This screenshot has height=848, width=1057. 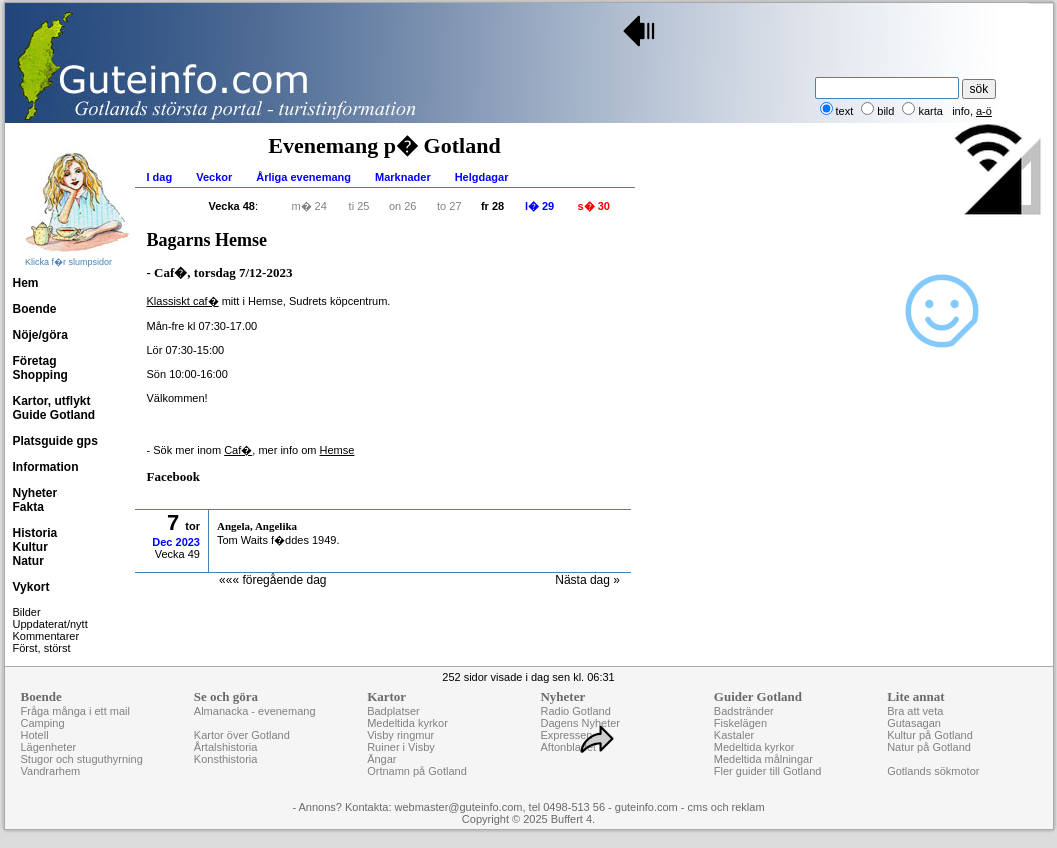 I want to click on indicates wifi connection with cellular backup, so click(x=993, y=167).